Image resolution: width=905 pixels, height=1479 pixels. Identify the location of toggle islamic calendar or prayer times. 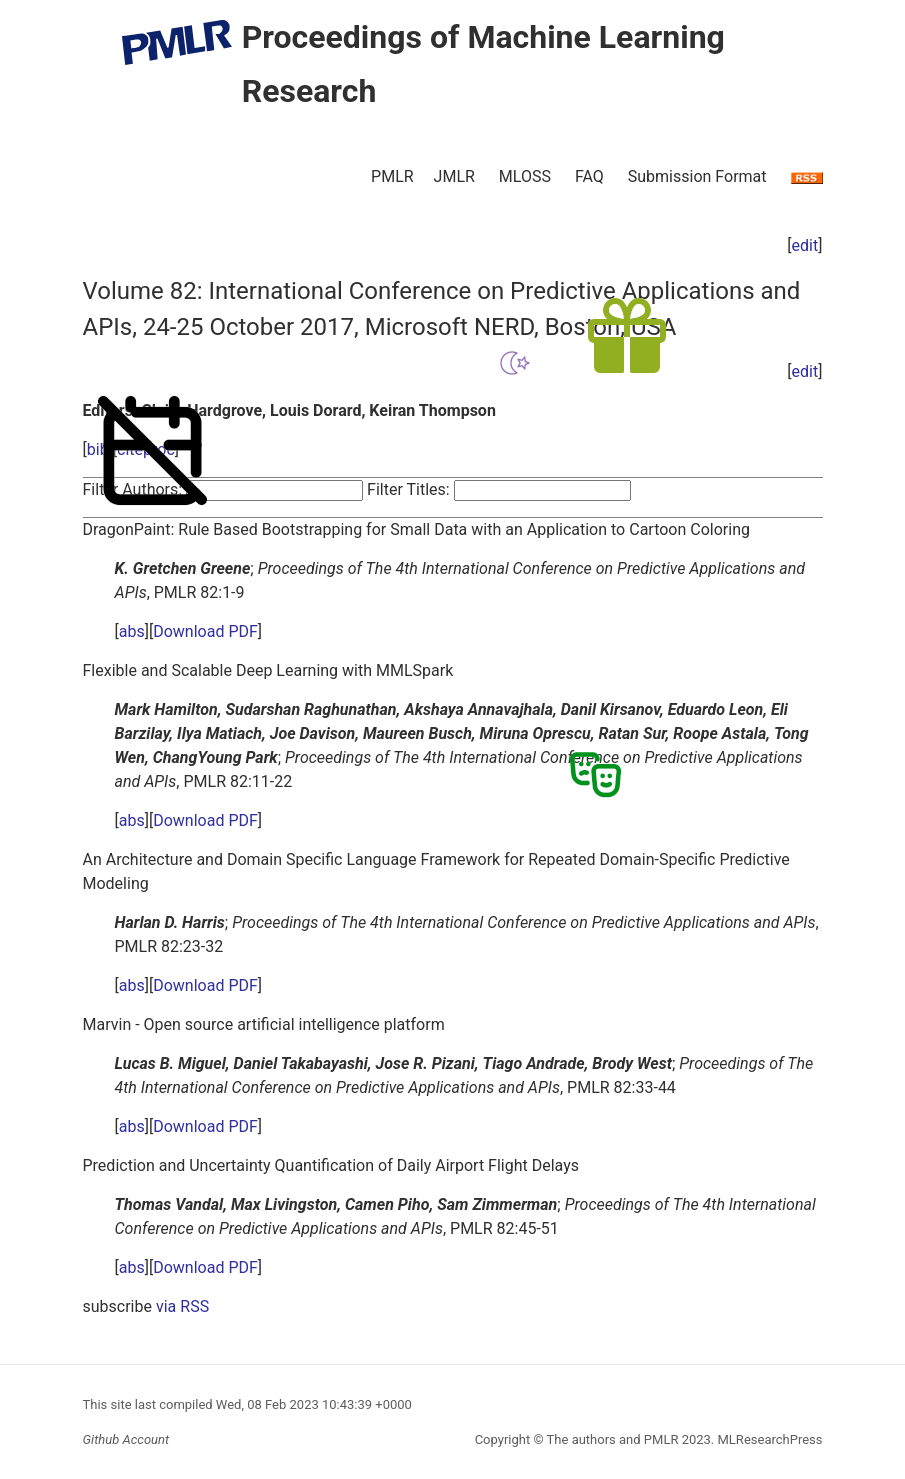
(514, 363).